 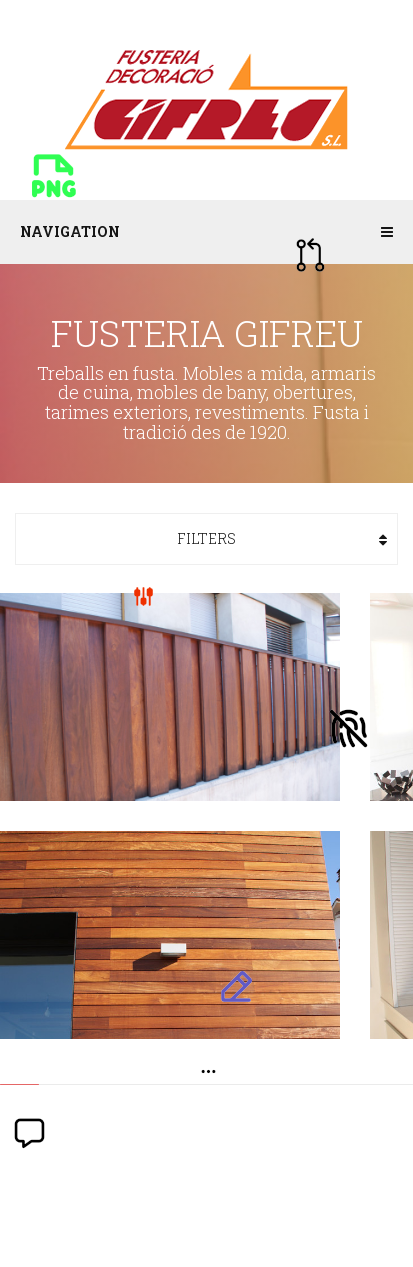 I want to click on open messaging or chat, so click(x=29, y=1131).